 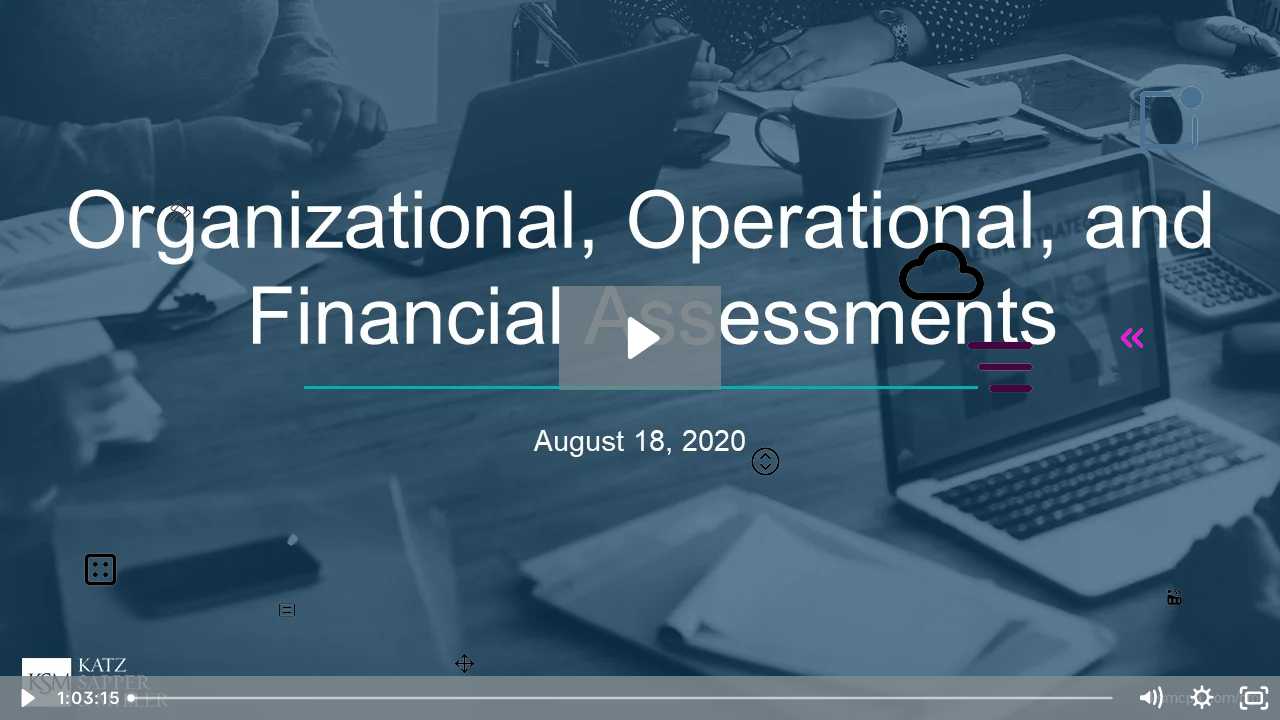 I want to click on access legal or terms of service information, so click(x=178, y=212).